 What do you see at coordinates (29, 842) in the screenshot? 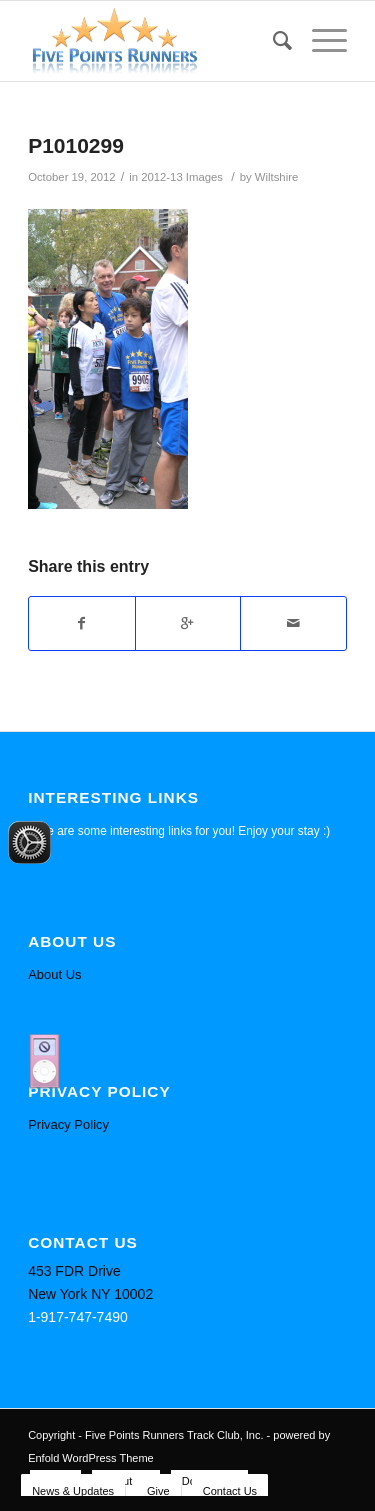
I see `open system settings` at bounding box center [29, 842].